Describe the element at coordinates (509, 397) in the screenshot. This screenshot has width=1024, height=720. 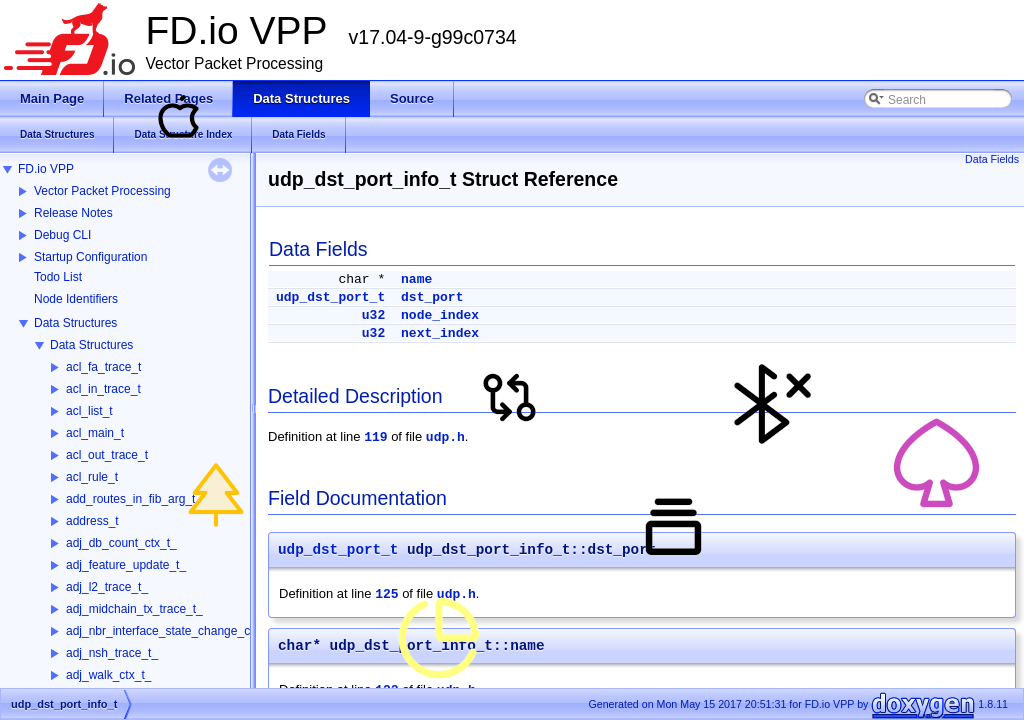
I see `compare branches in version control` at that location.